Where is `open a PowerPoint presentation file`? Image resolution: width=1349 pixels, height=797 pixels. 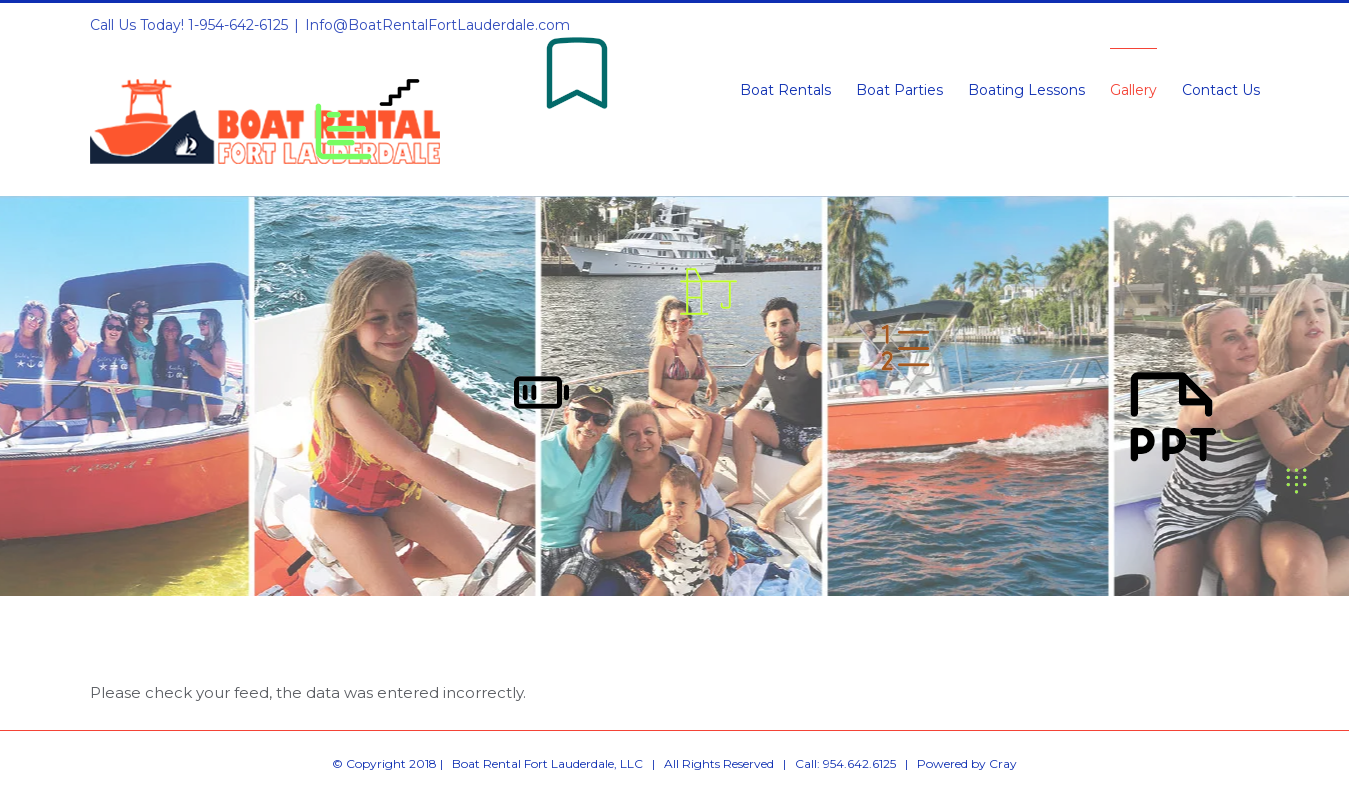 open a PowerPoint presentation file is located at coordinates (1171, 420).